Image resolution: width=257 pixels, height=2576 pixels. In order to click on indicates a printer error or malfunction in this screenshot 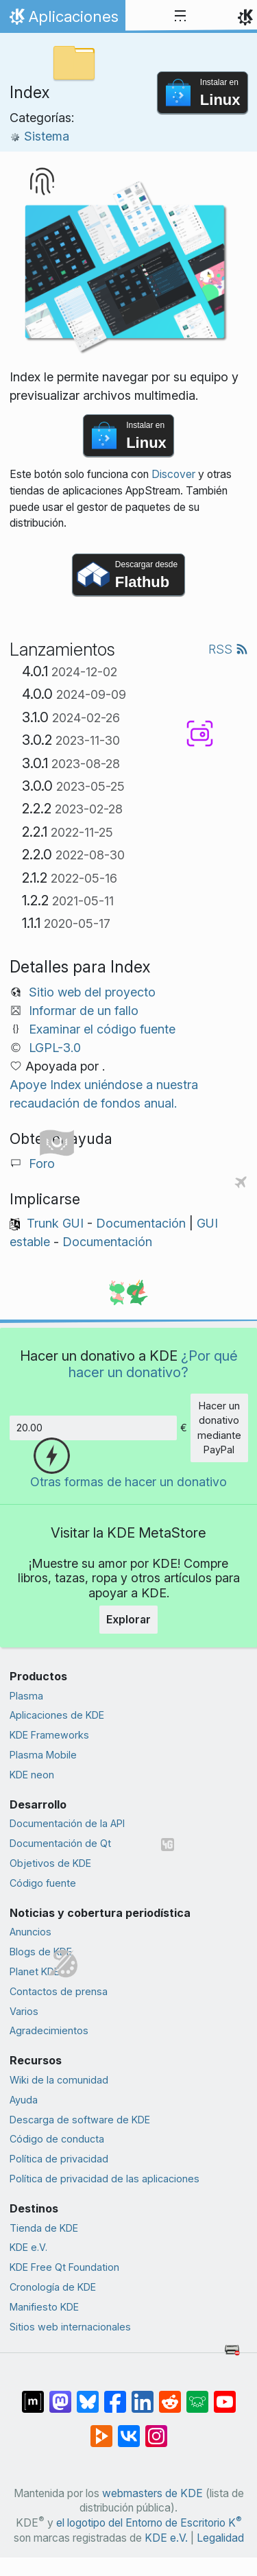, I will do `click(232, 2349)`.